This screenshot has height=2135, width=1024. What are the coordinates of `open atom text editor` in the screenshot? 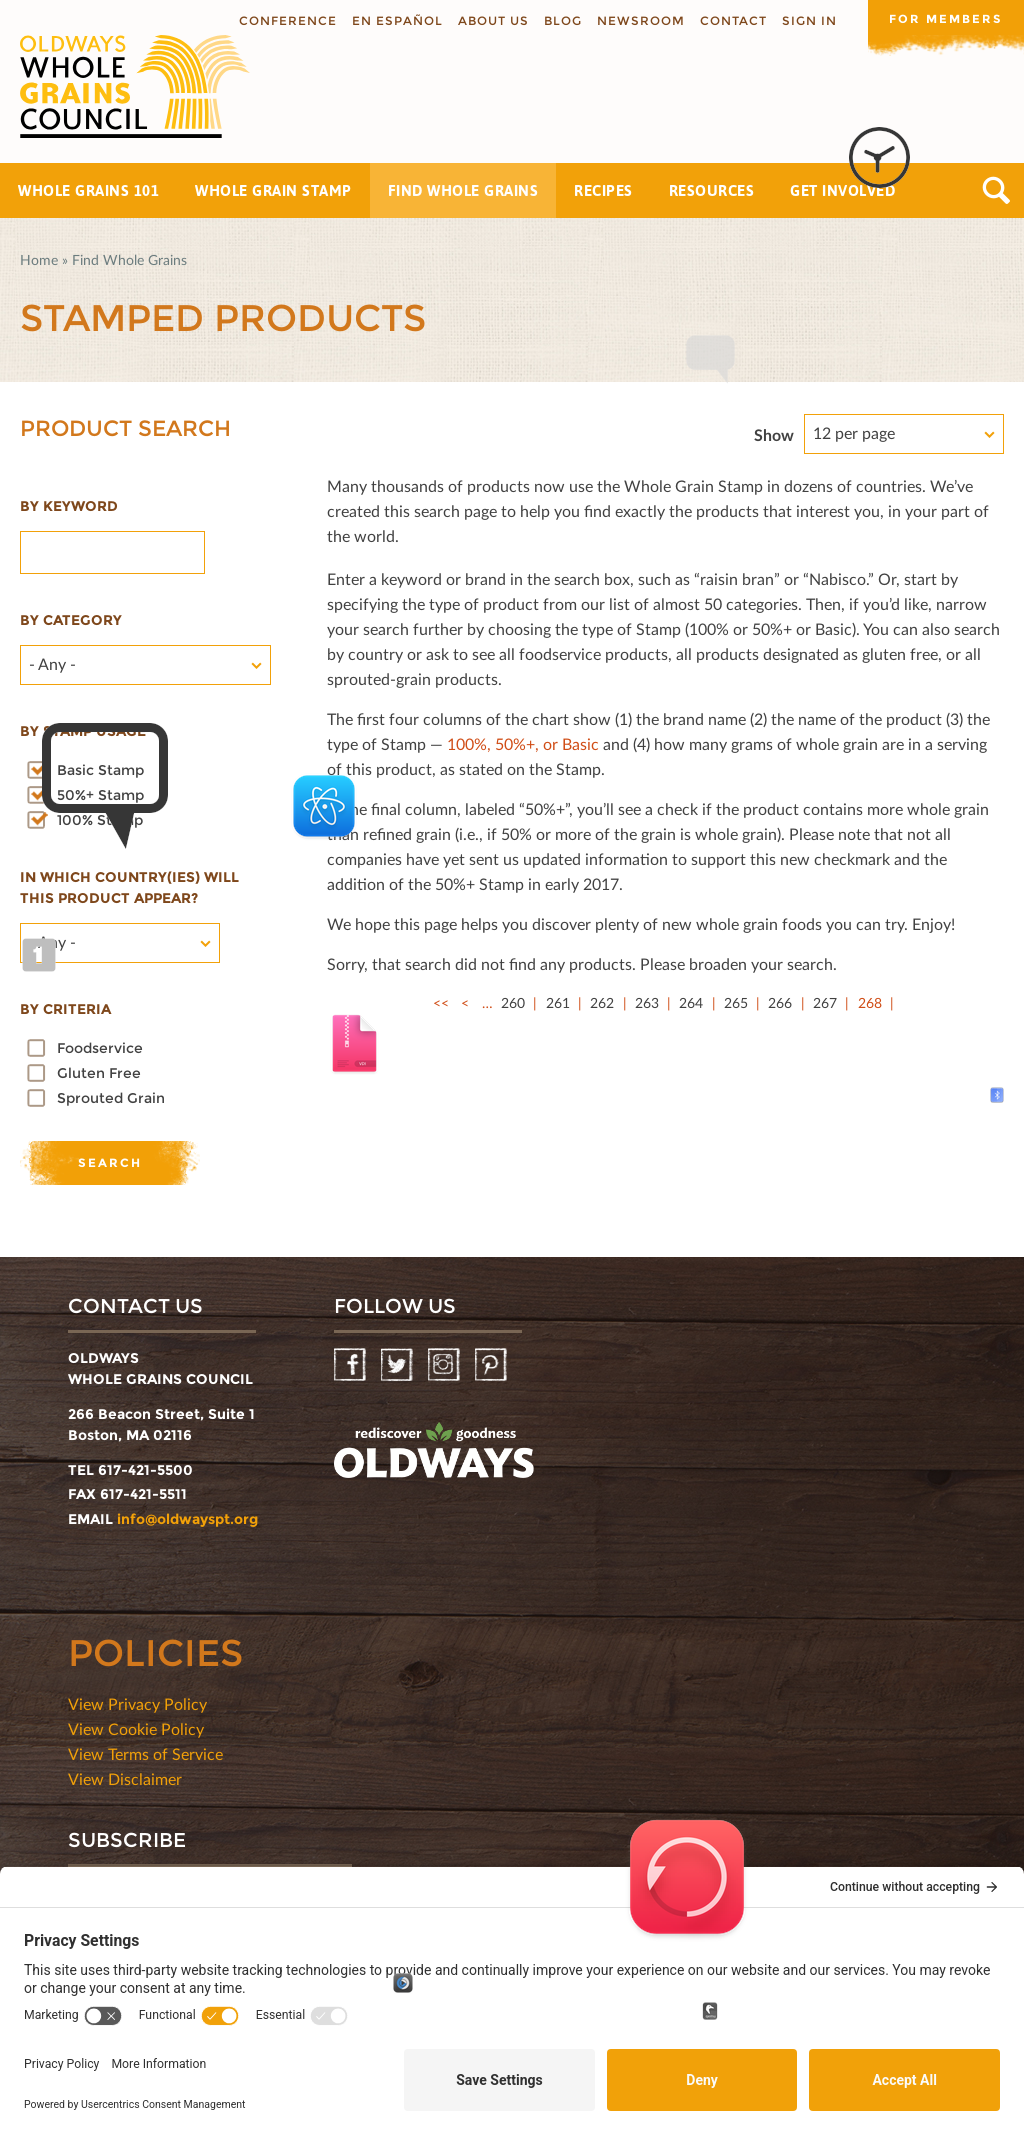 It's located at (324, 806).